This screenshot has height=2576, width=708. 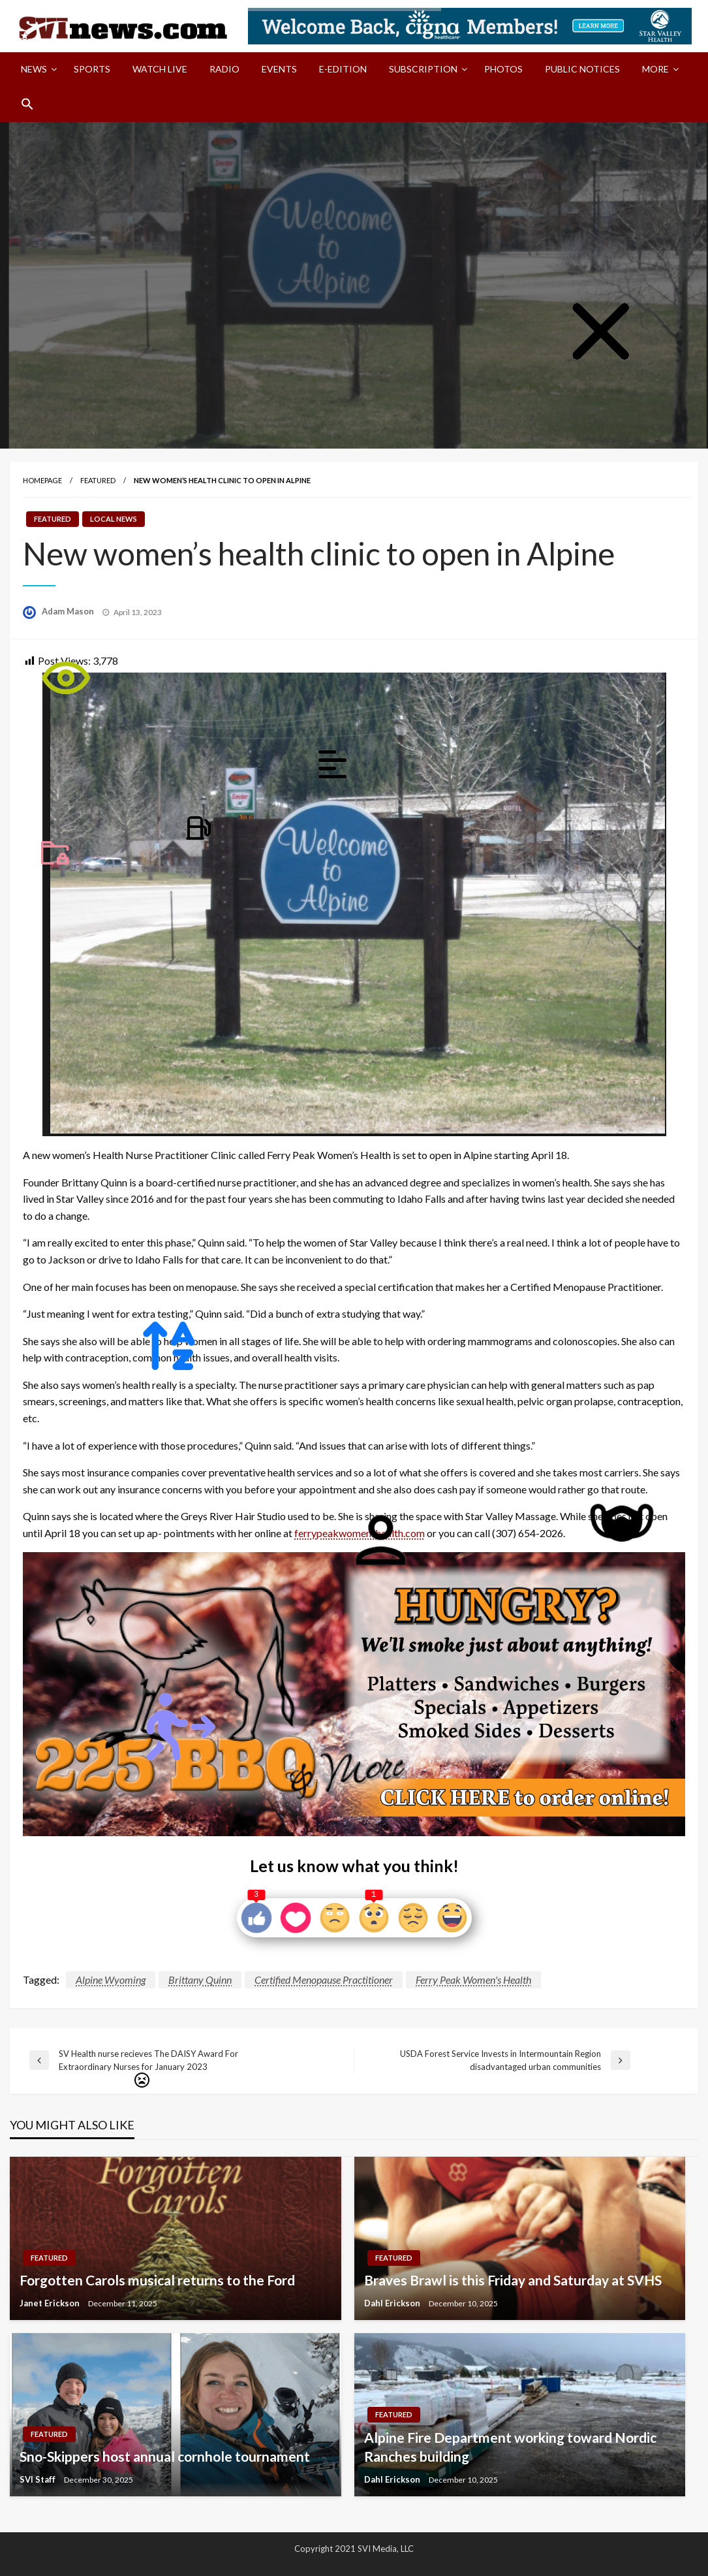 I want to click on align text to the left, so click(x=332, y=764).